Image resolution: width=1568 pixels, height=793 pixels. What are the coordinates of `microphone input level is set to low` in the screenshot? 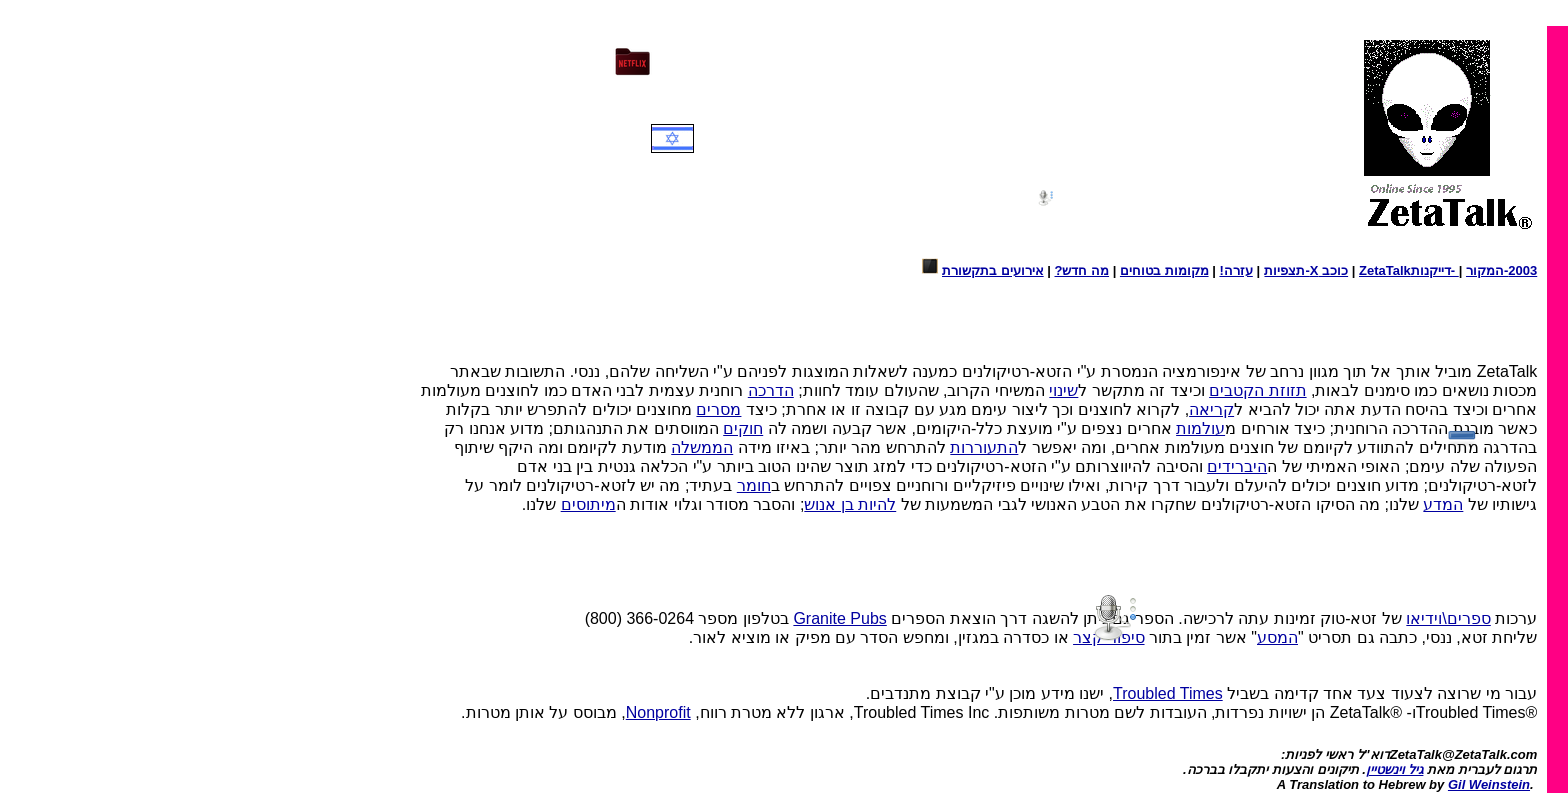 It's located at (1116, 618).